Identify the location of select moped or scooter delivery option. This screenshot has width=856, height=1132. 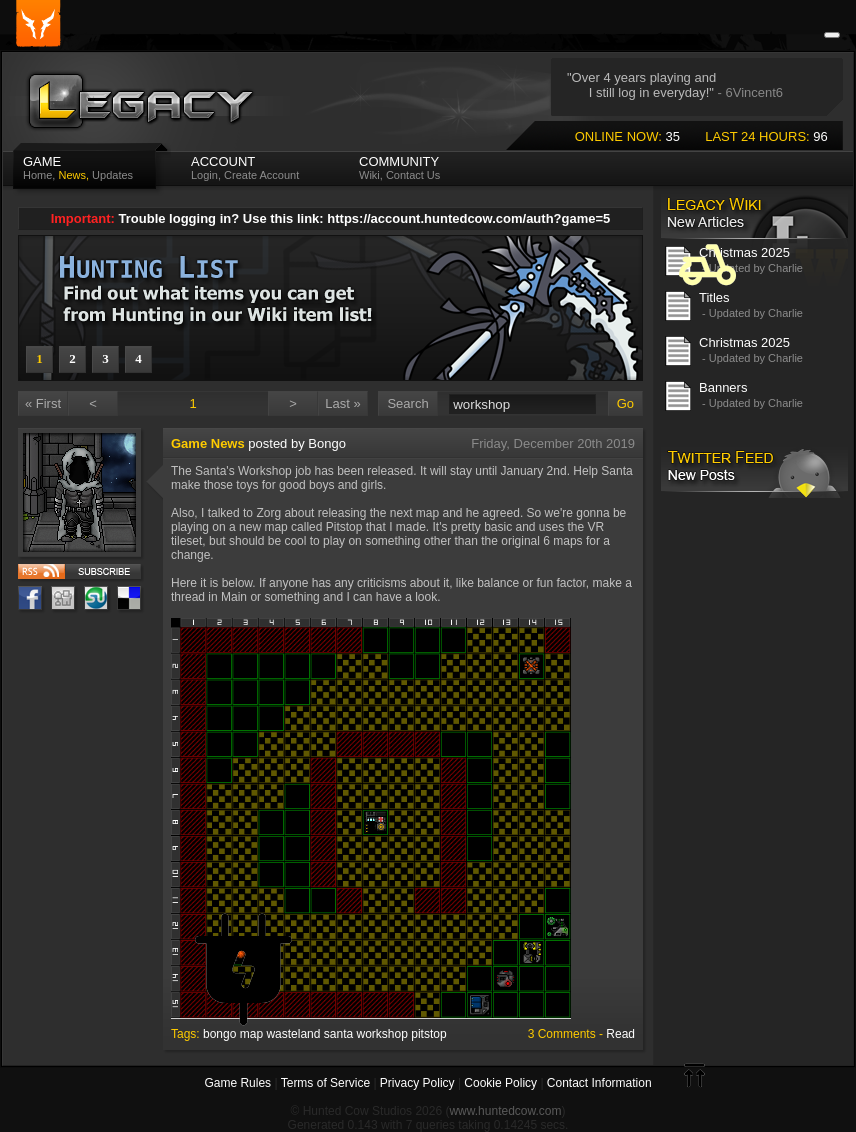
(707, 266).